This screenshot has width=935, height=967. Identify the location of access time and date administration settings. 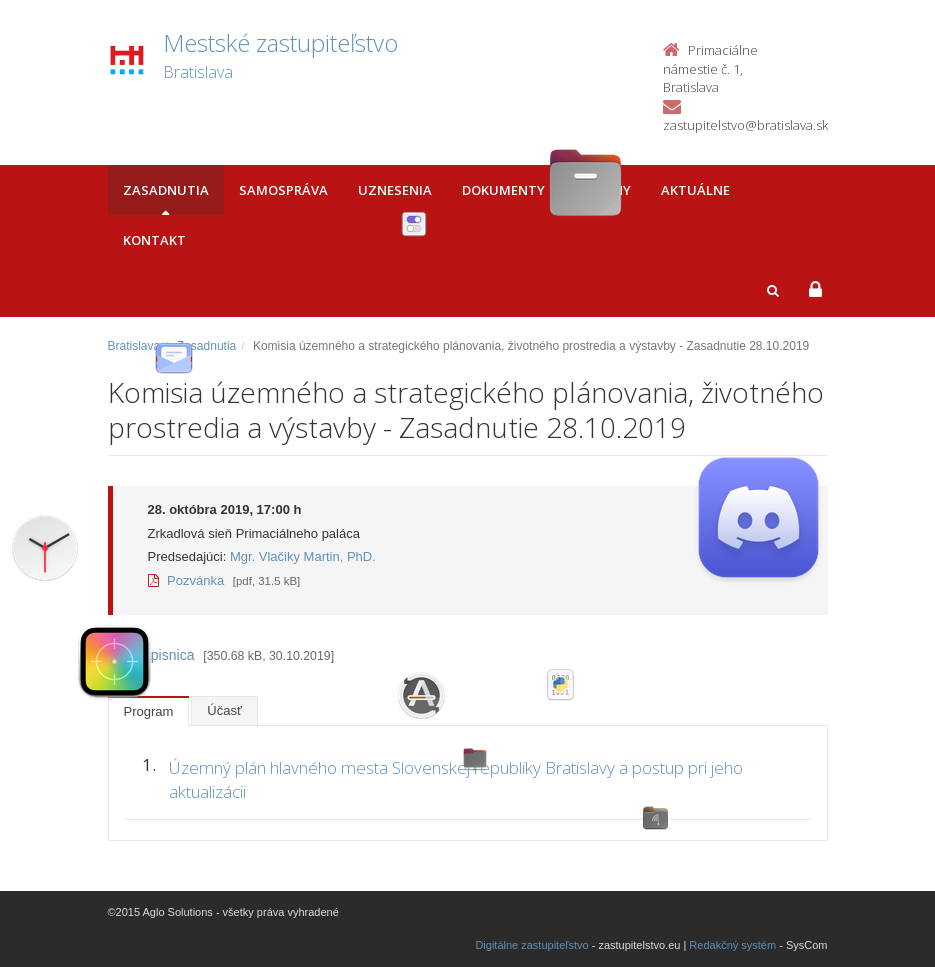
(45, 548).